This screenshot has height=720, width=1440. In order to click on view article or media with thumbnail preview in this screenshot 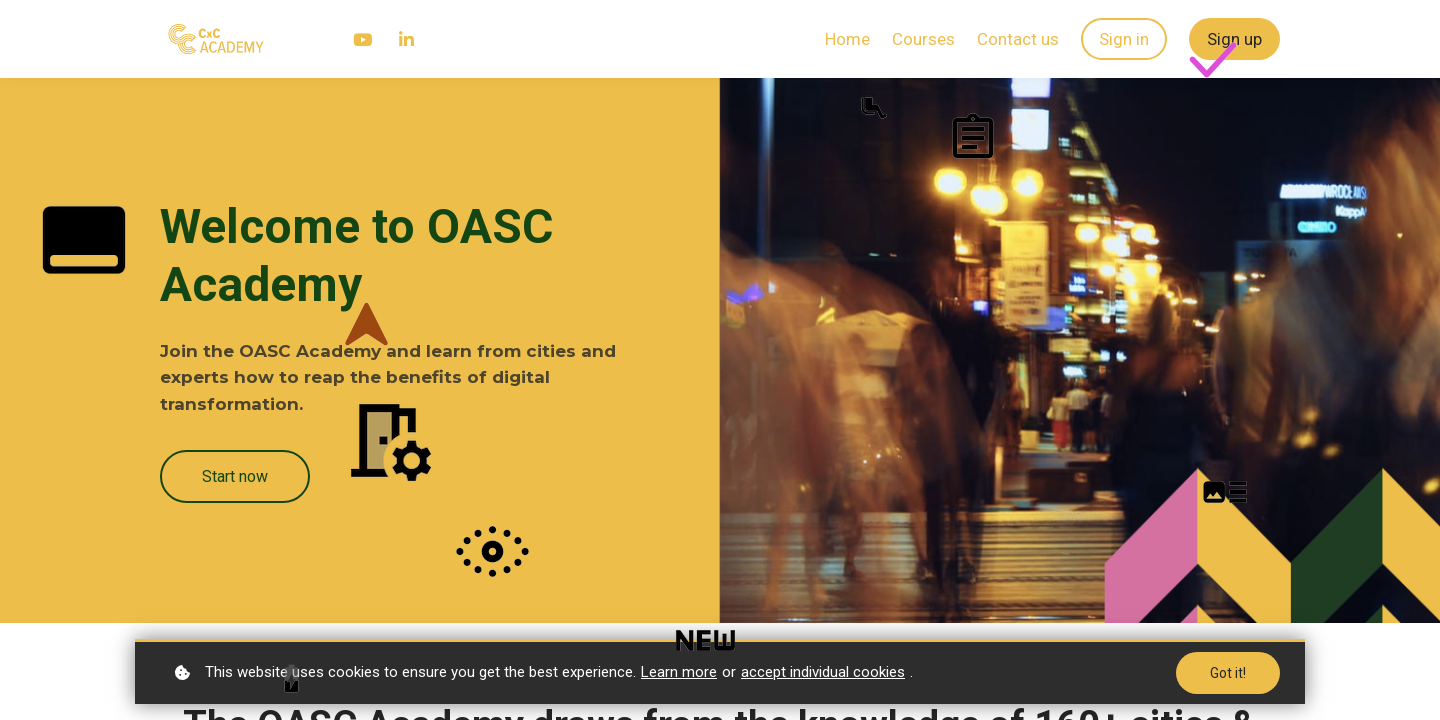, I will do `click(1225, 492)`.